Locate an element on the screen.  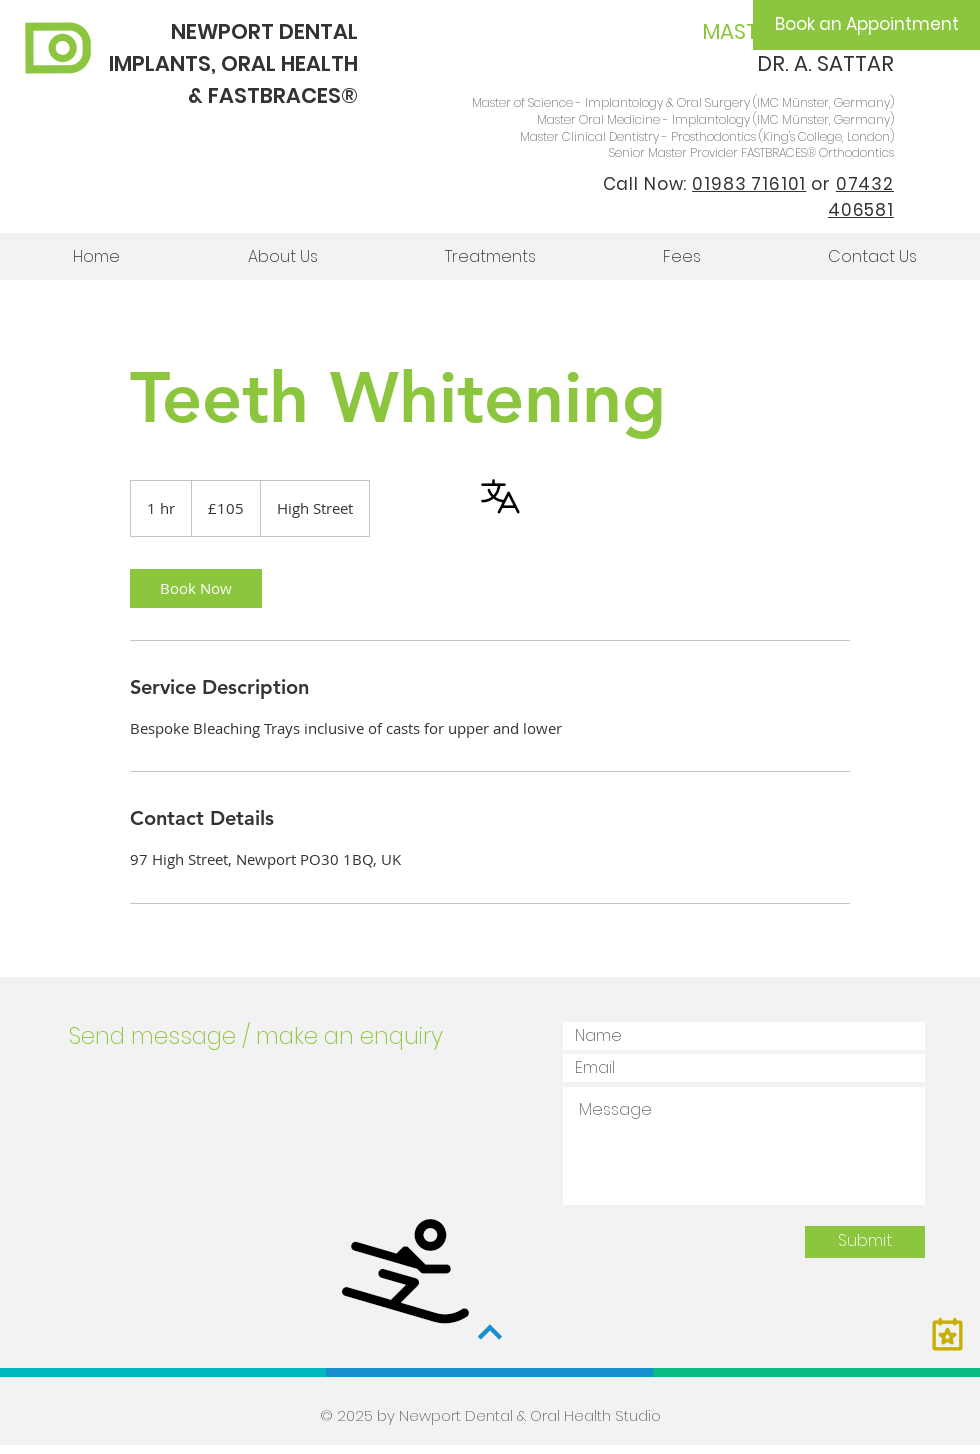
view favorite or starred events is located at coordinates (947, 1335).